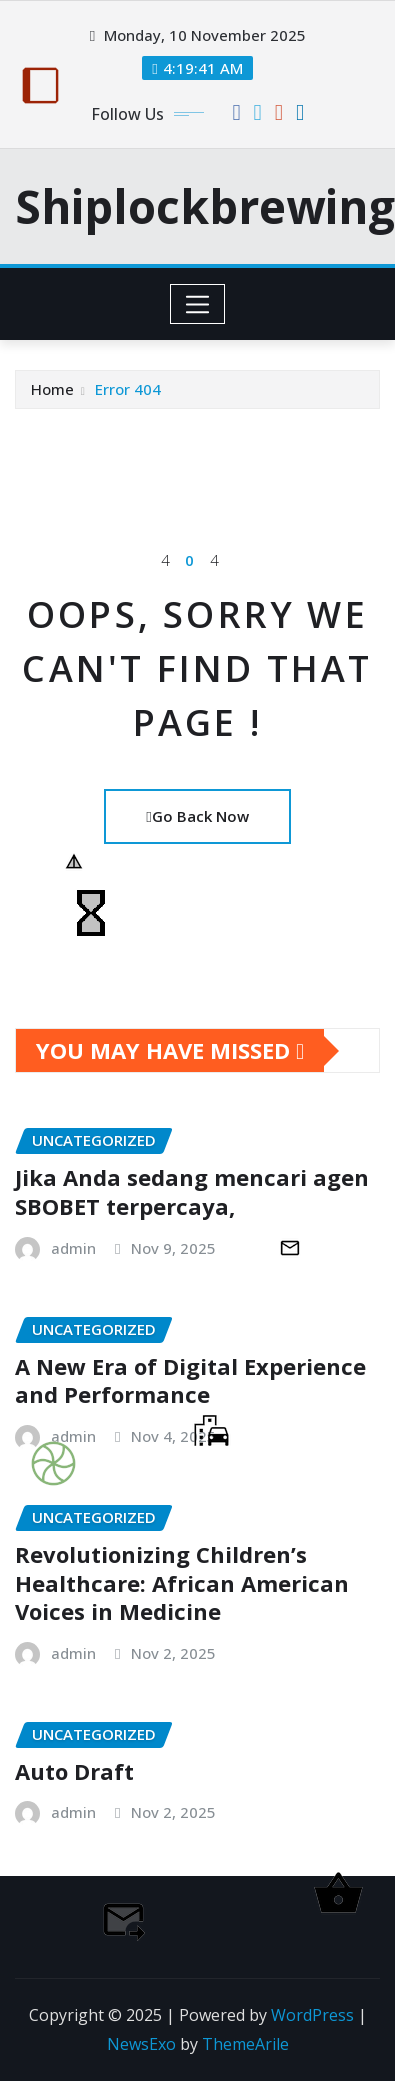  I want to click on move activity bar to the left side of the editor, so click(40, 85).